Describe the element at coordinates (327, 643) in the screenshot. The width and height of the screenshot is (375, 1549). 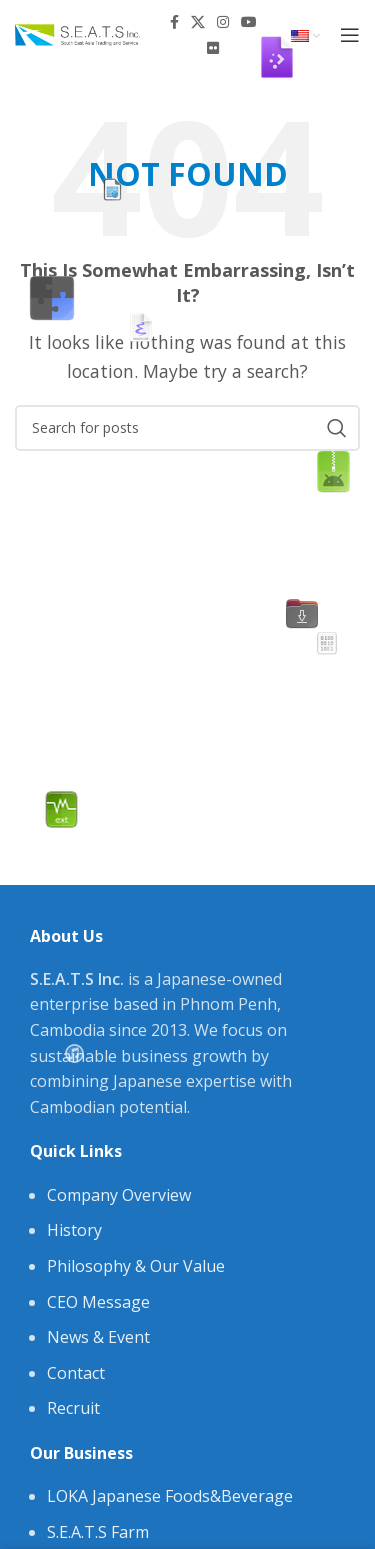
I see `indicates a binary or raw data file` at that location.